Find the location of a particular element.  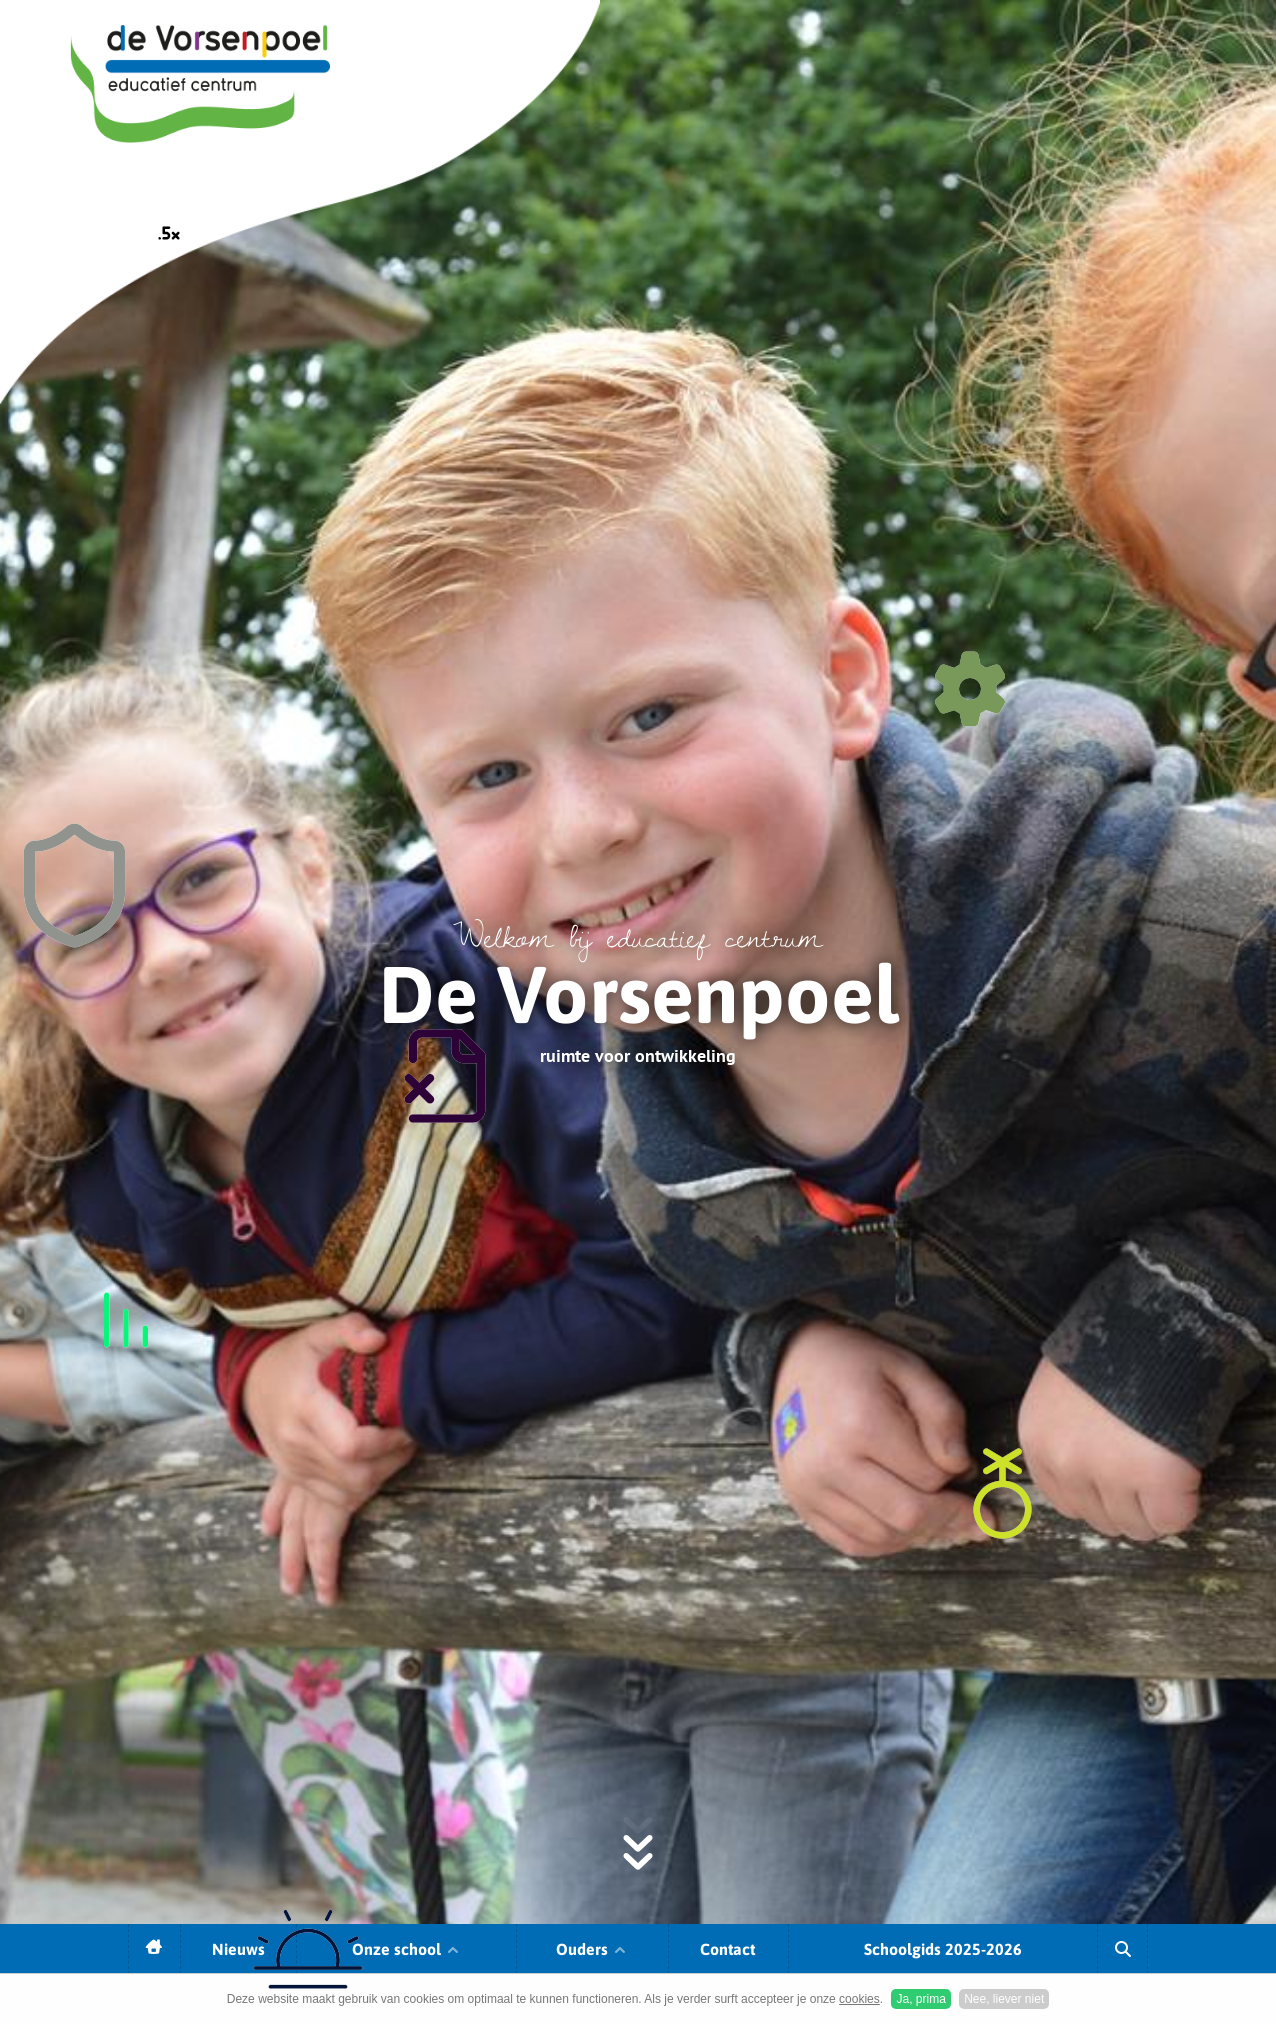

indicates nonbinary gender identity option is located at coordinates (1002, 1493).